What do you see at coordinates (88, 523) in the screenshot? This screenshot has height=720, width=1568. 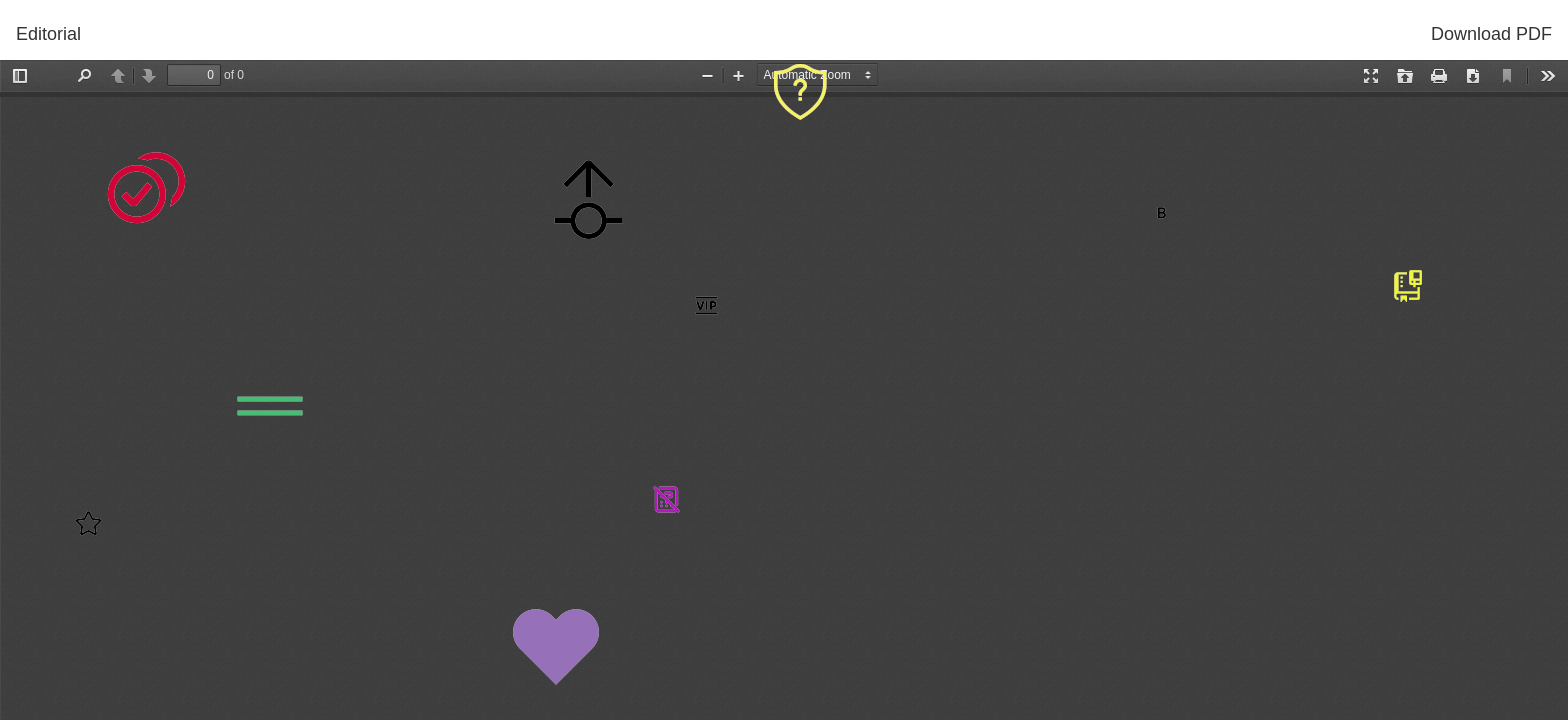 I see `add to favorites` at bounding box center [88, 523].